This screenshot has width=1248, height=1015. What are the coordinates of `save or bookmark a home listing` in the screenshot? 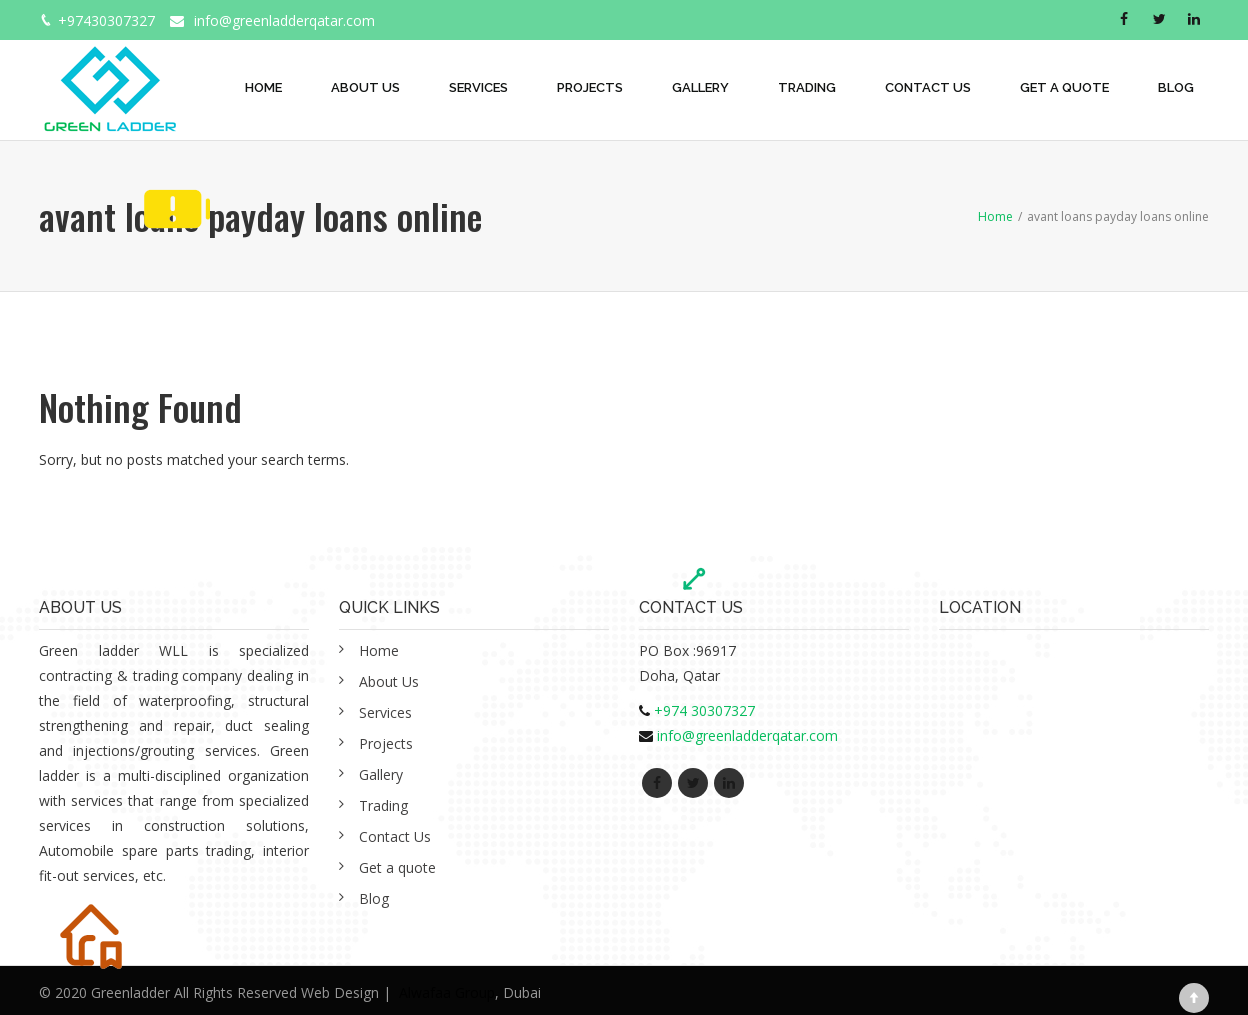 It's located at (91, 935).